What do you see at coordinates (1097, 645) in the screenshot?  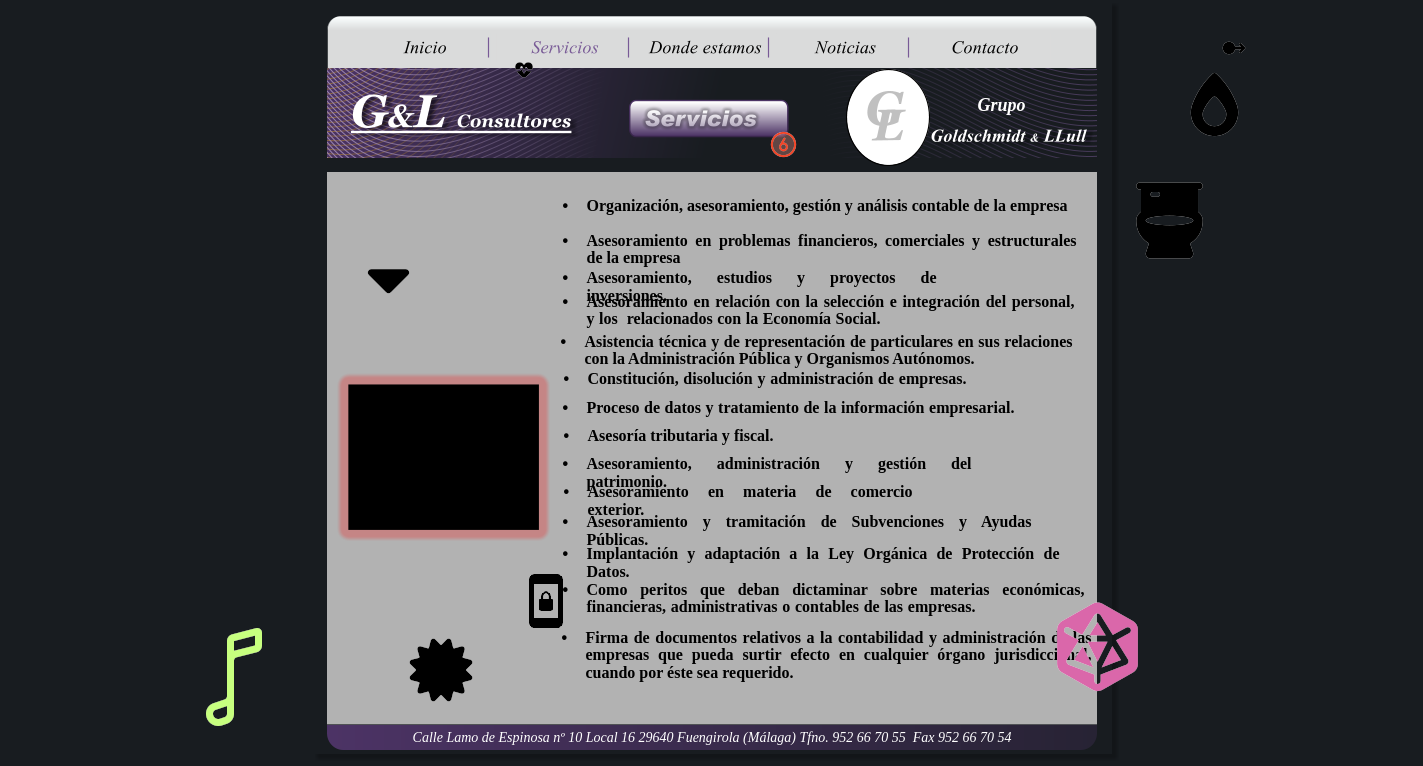 I see `access tabletop gaming or RPG features` at bounding box center [1097, 645].